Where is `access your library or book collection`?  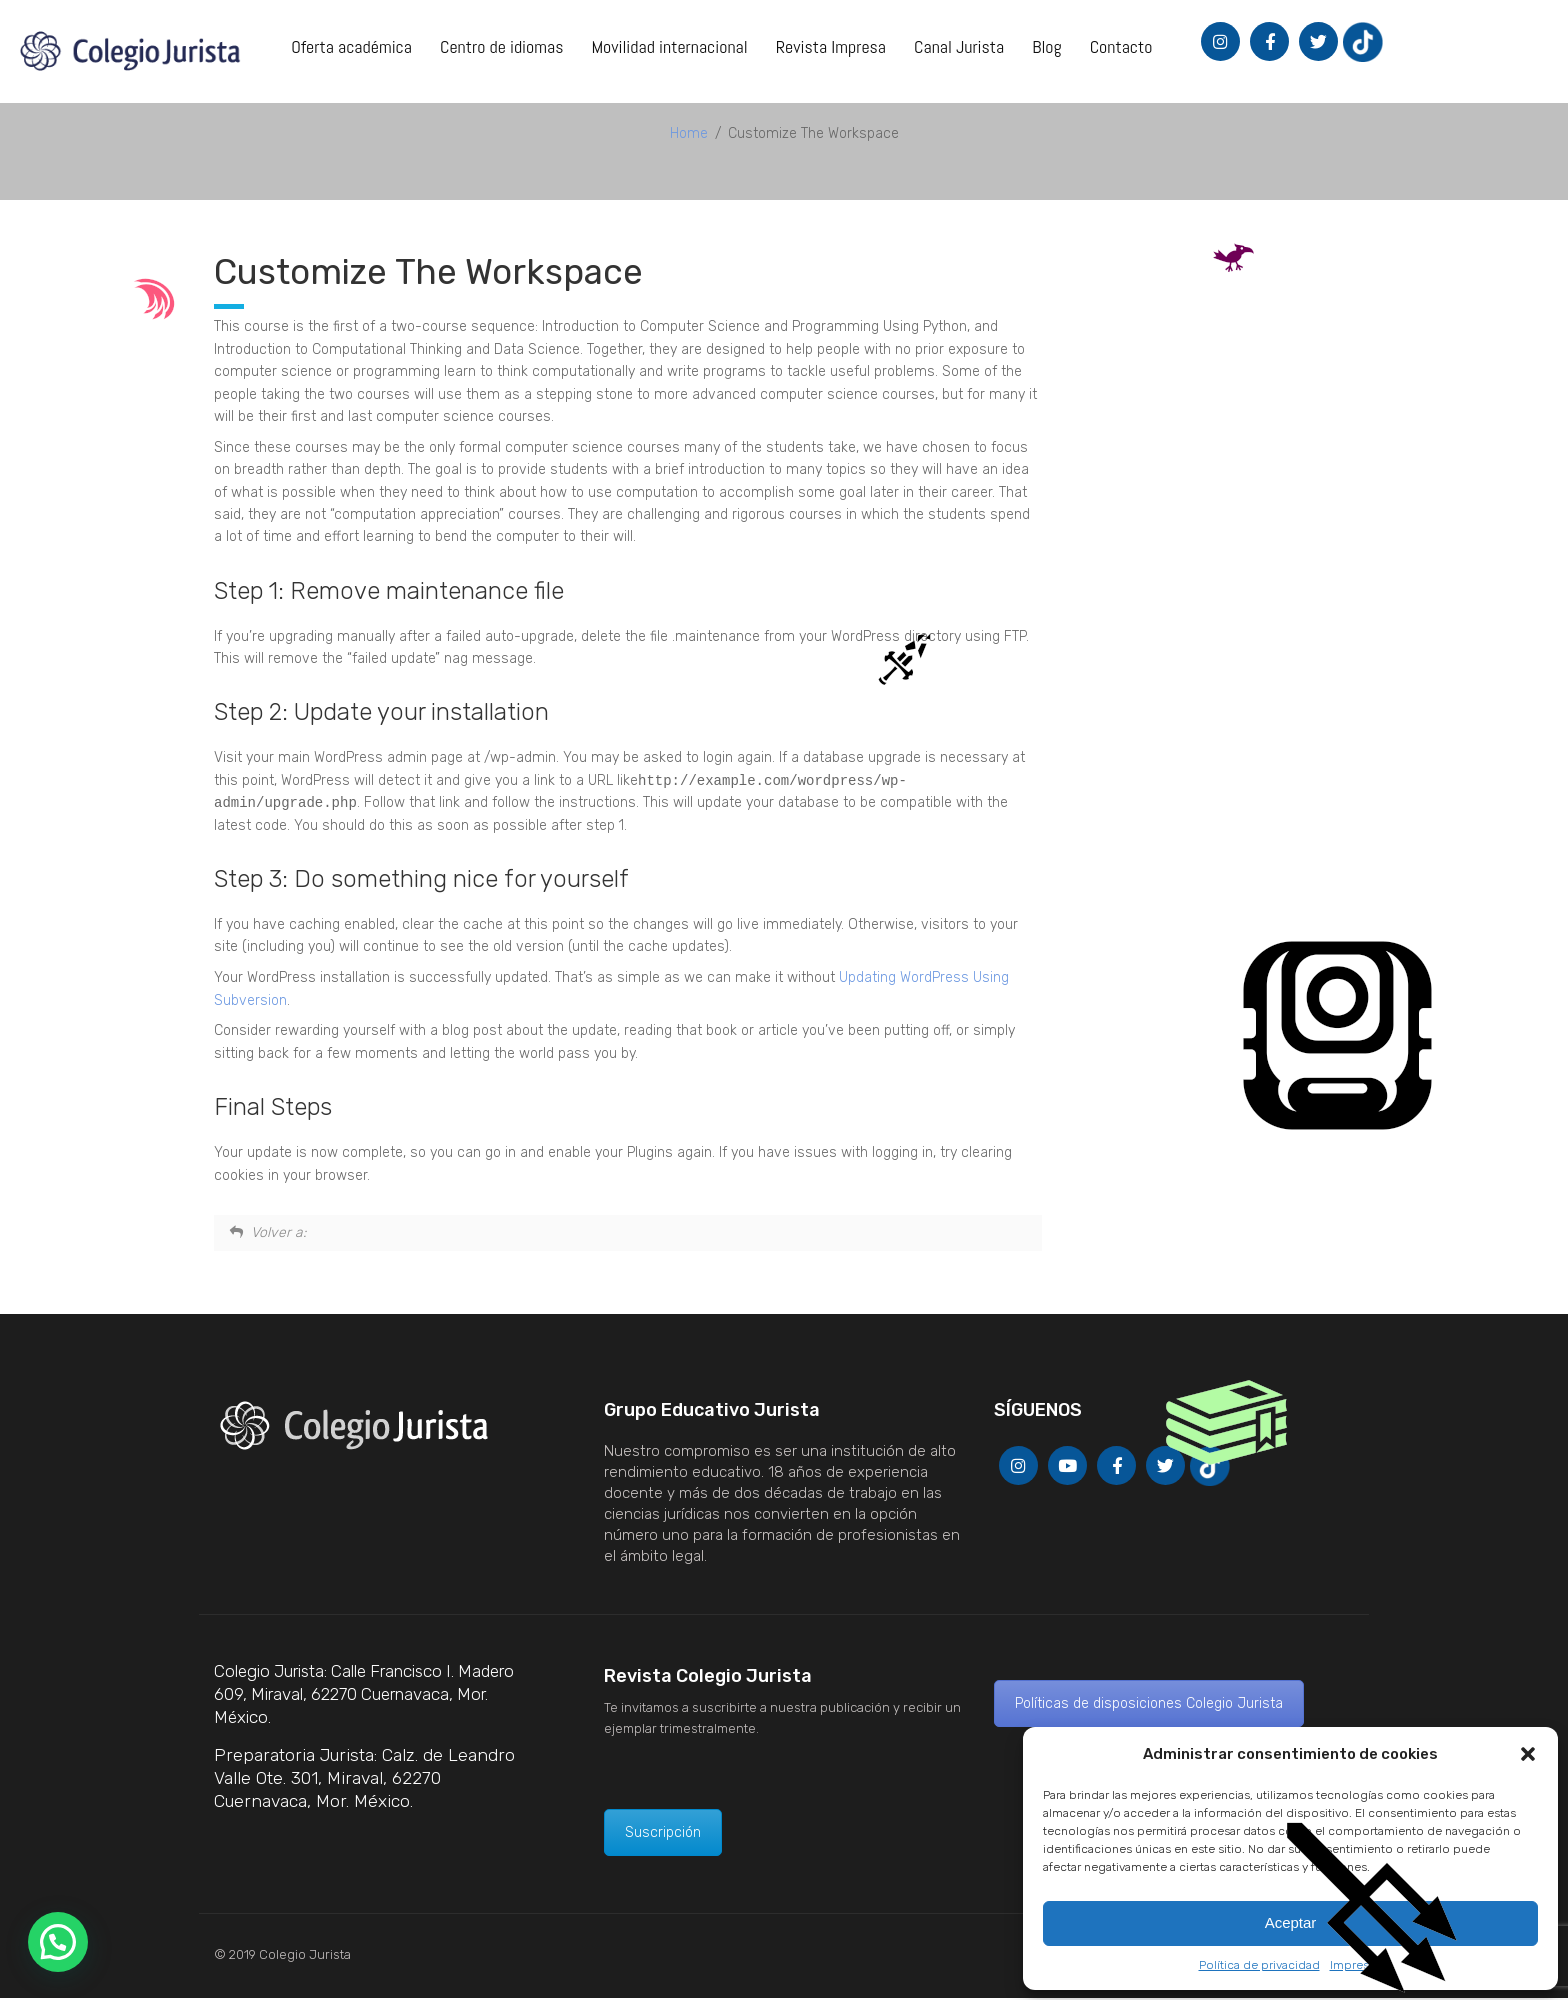 access your library or book collection is located at coordinates (1226, 1422).